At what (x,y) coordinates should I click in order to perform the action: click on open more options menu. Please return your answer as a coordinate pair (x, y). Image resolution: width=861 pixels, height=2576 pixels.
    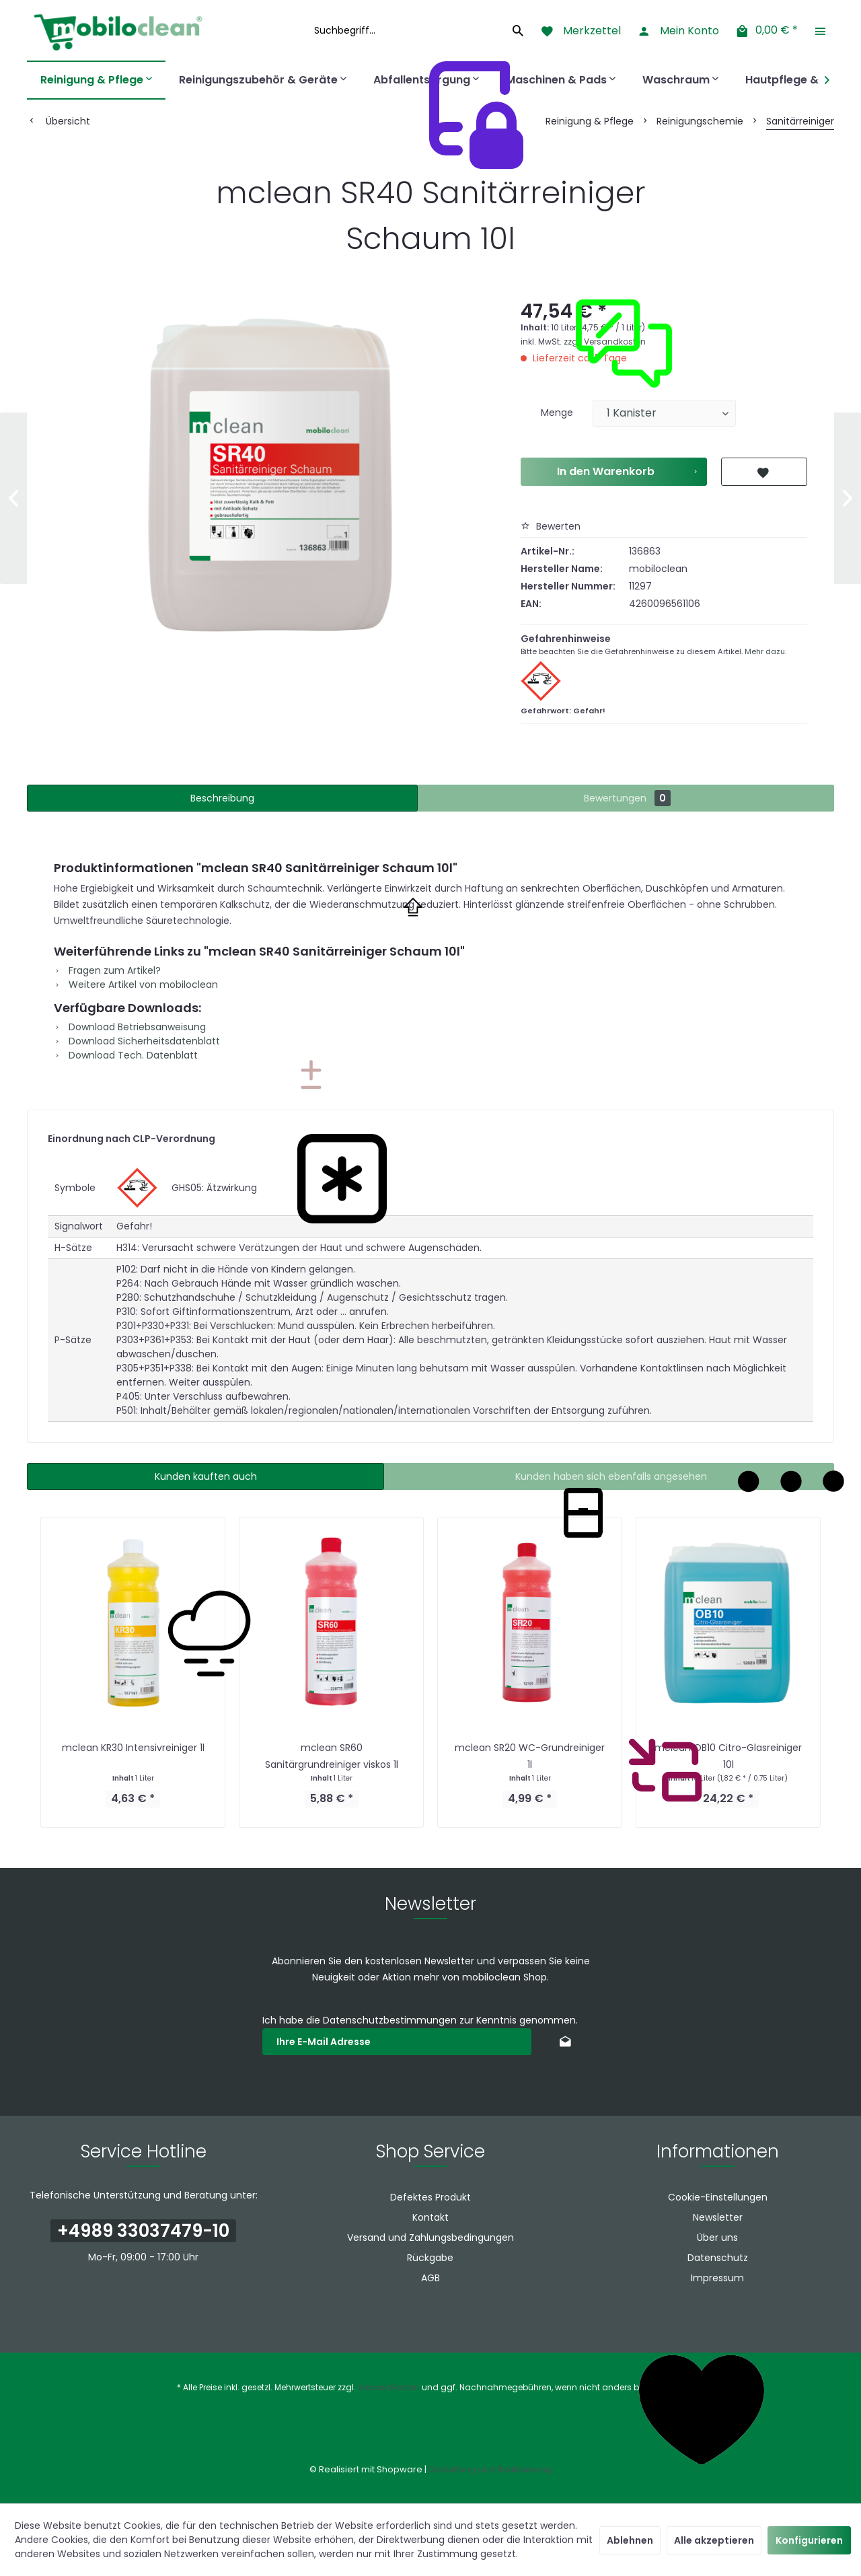
    Looking at the image, I should click on (791, 1481).